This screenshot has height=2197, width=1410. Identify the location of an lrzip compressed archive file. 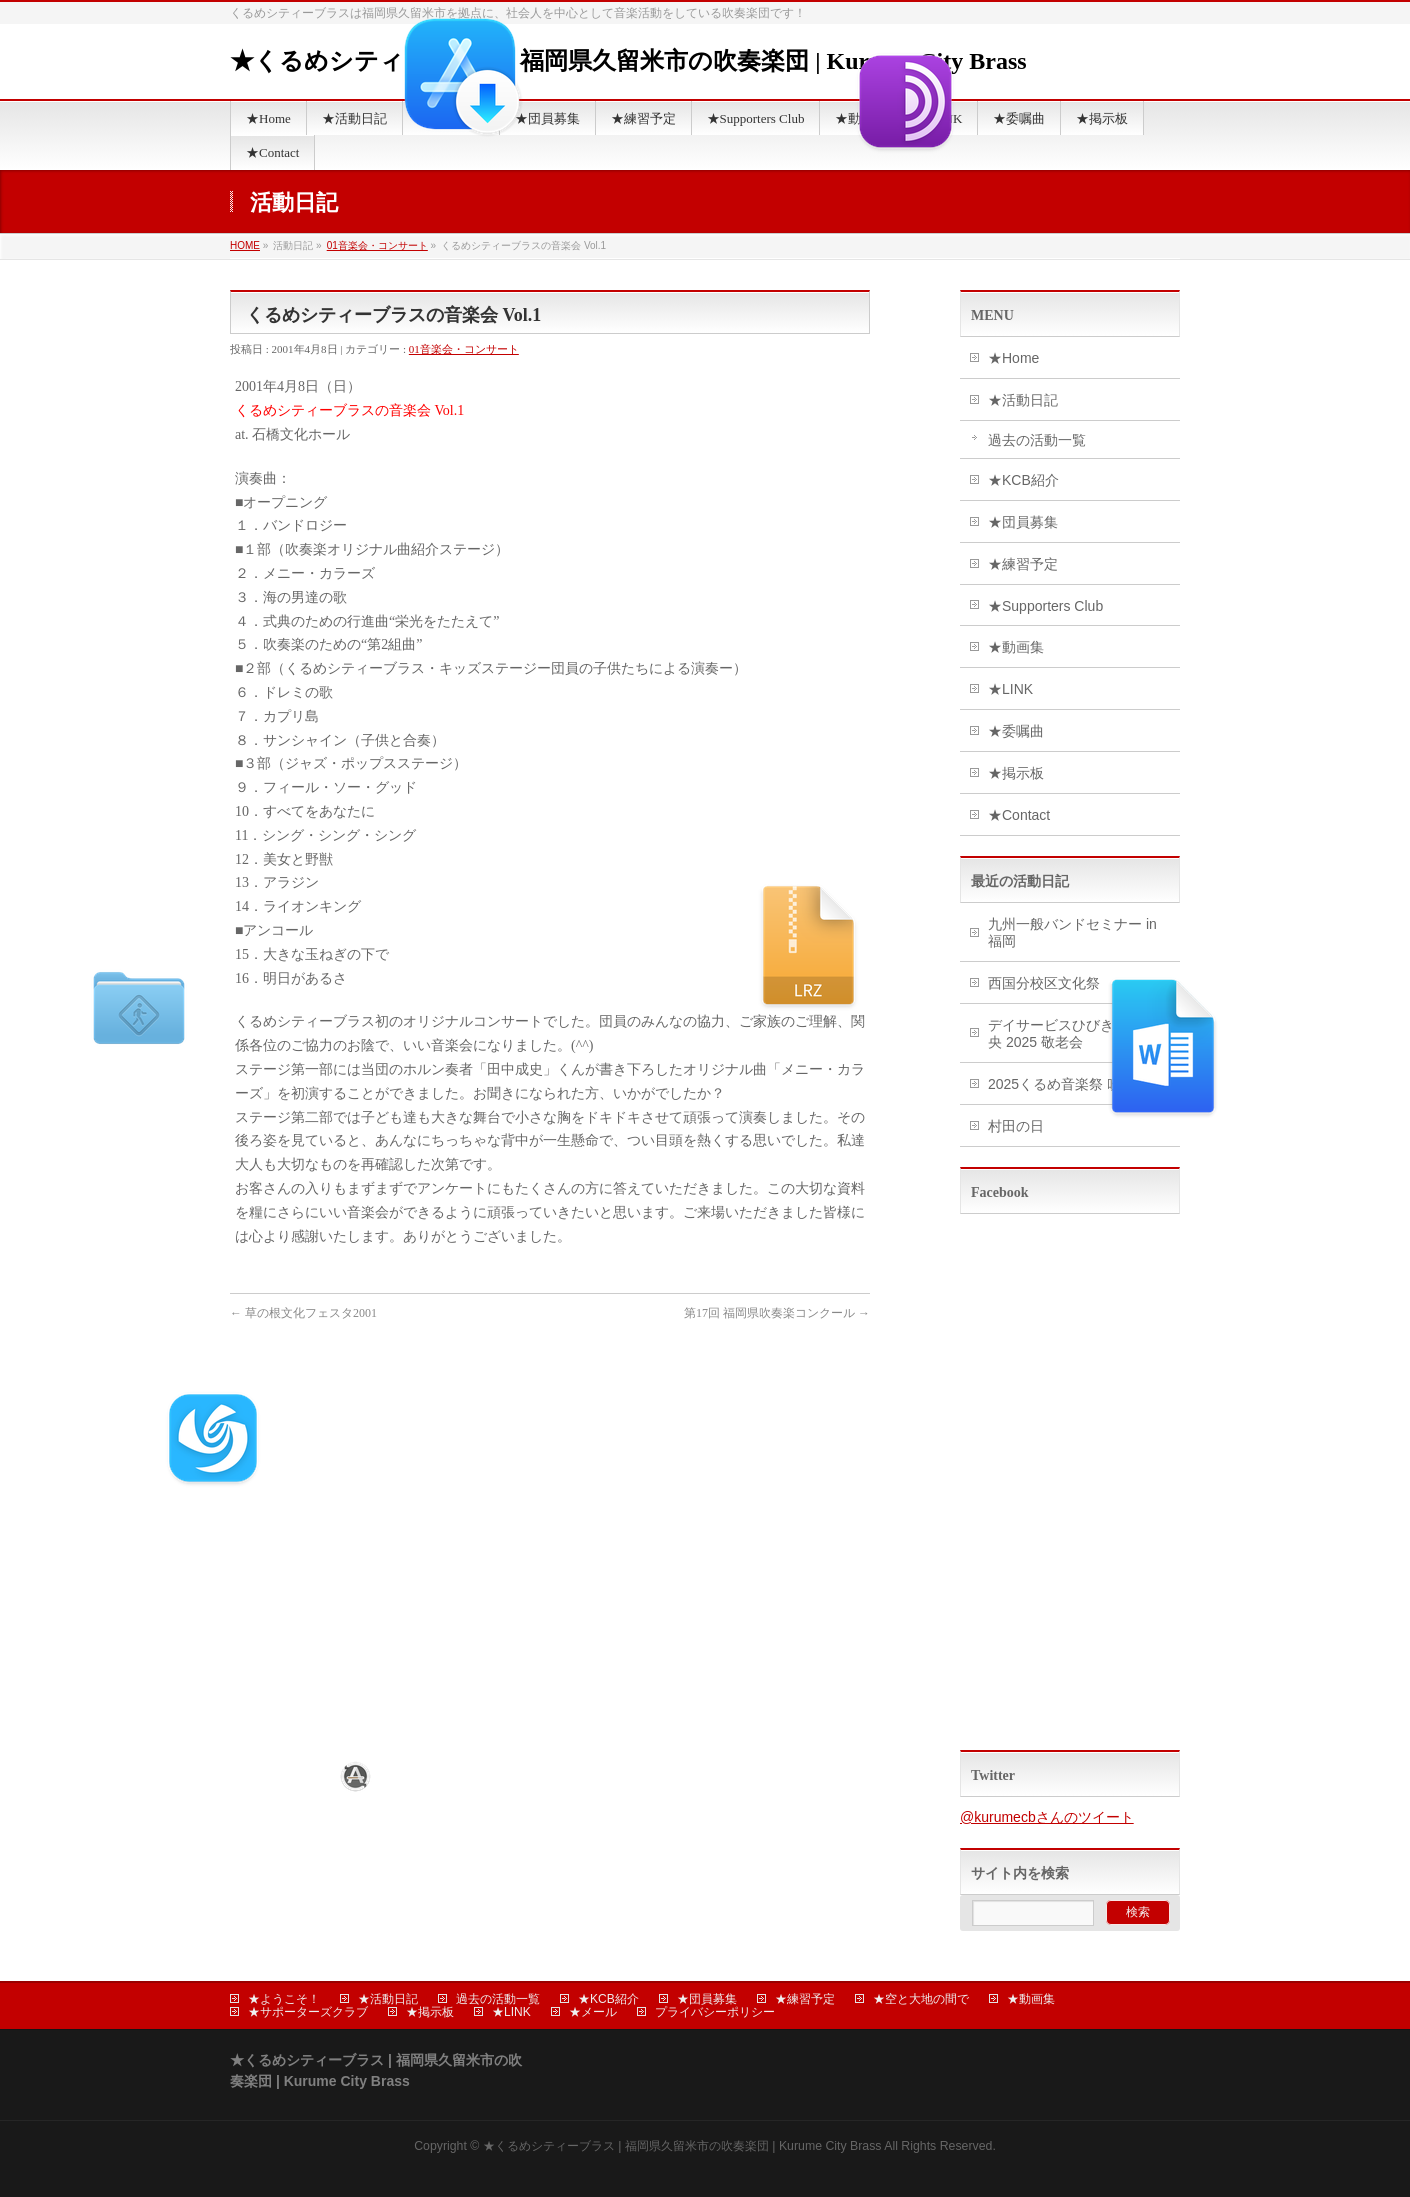
(808, 947).